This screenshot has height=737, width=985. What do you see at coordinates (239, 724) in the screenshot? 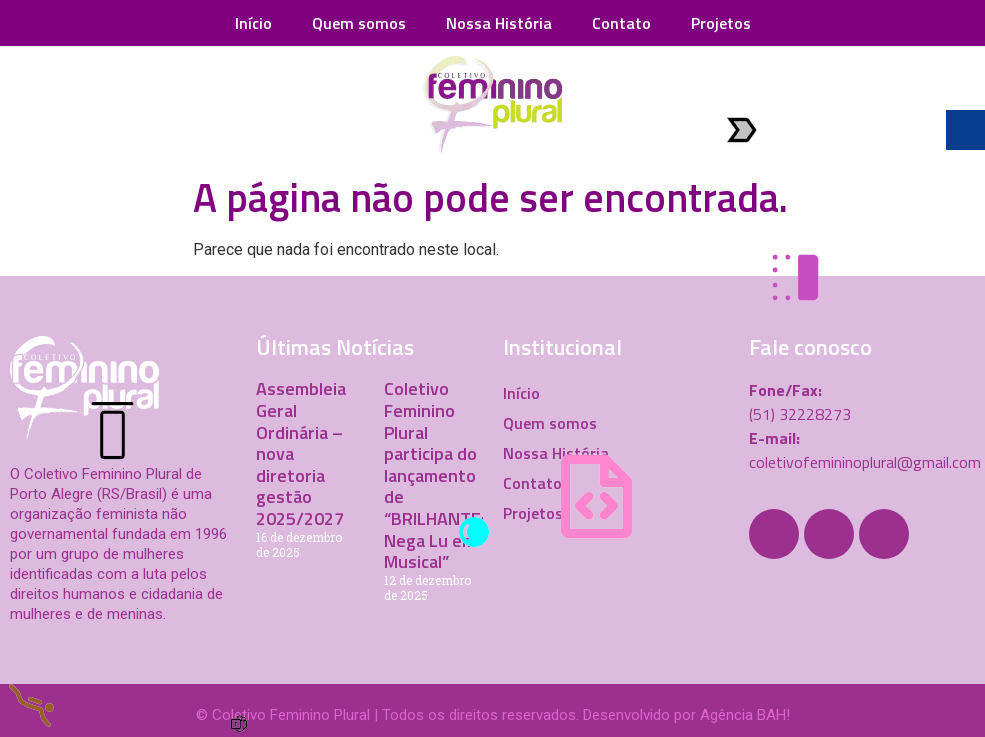
I see `open microsoft teams` at bounding box center [239, 724].